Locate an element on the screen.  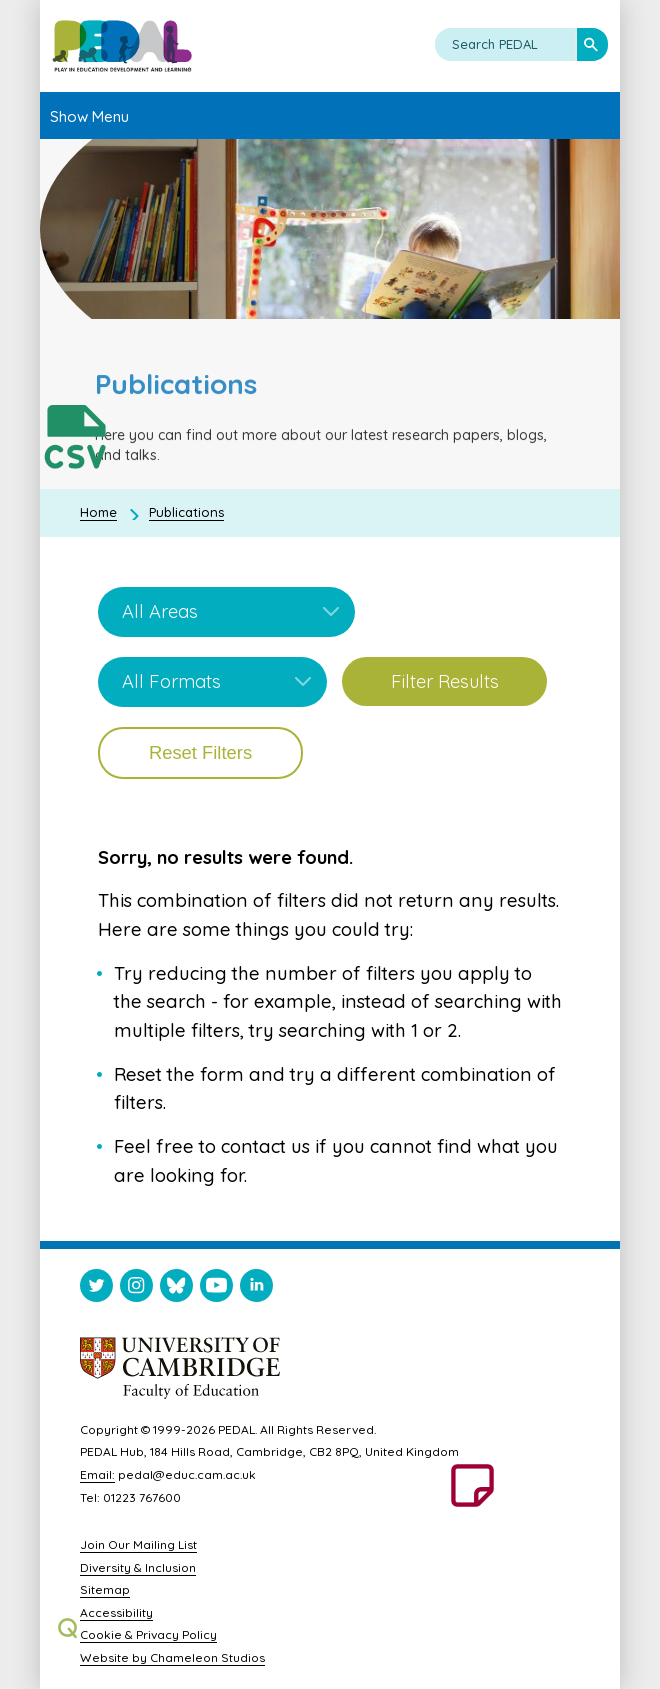
open or view a CSV file is located at coordinates (76, 439).